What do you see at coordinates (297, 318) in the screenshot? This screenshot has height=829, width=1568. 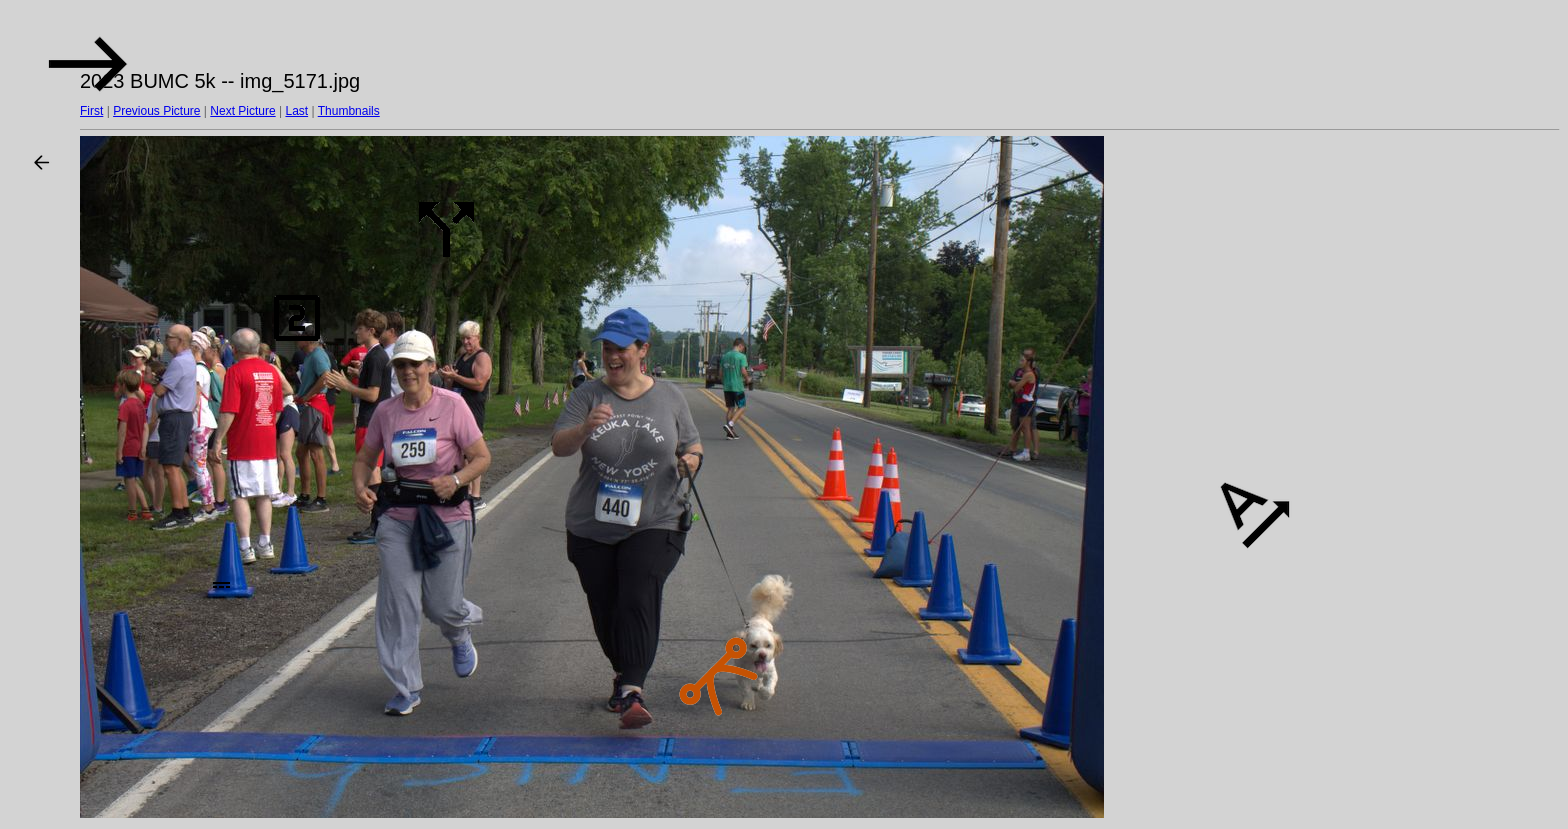 I see `indicates step two in a multi-step process` at bounding box center [297, 318].